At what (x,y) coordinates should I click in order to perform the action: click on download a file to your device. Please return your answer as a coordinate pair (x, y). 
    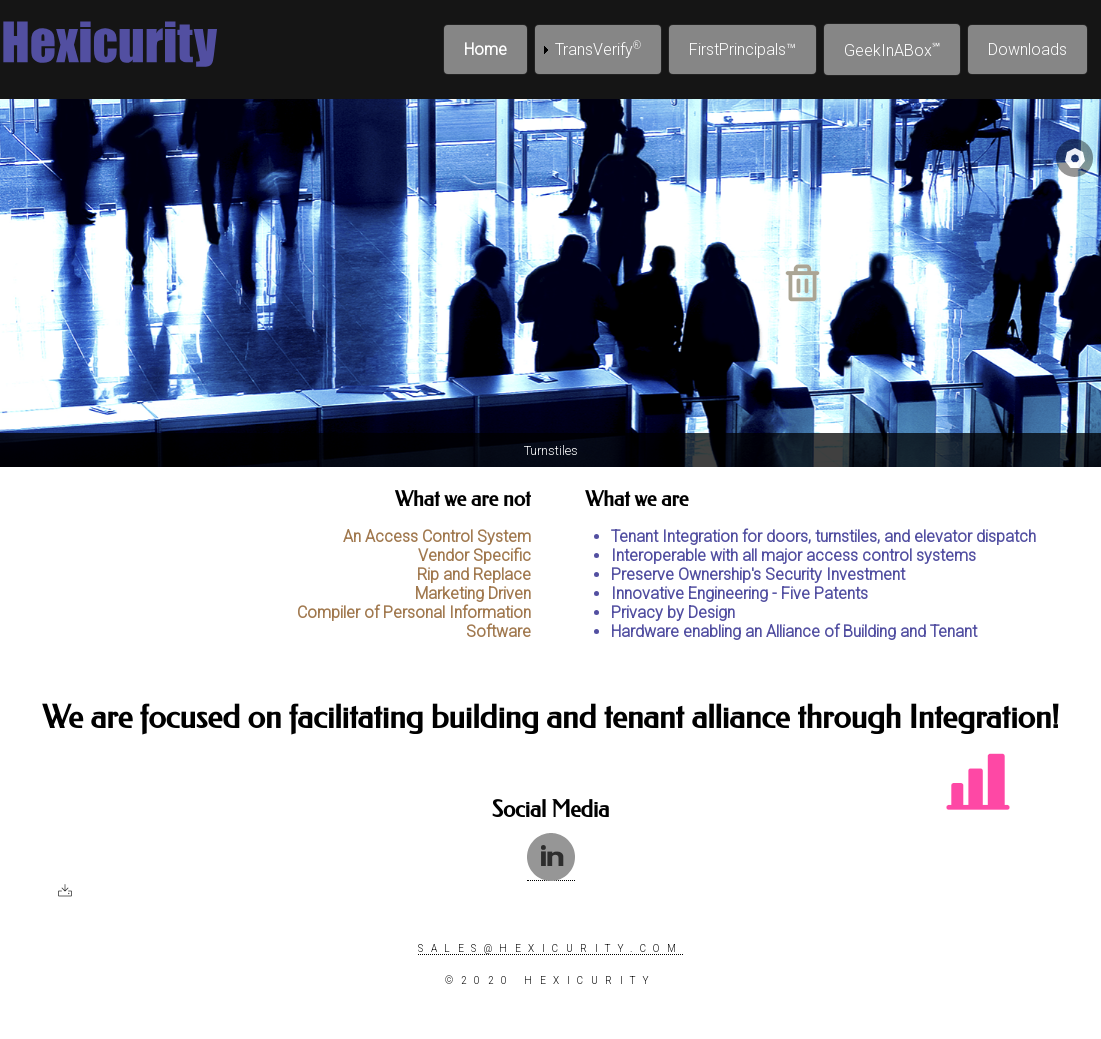
    Looking at the image, I should click on (65, 891).